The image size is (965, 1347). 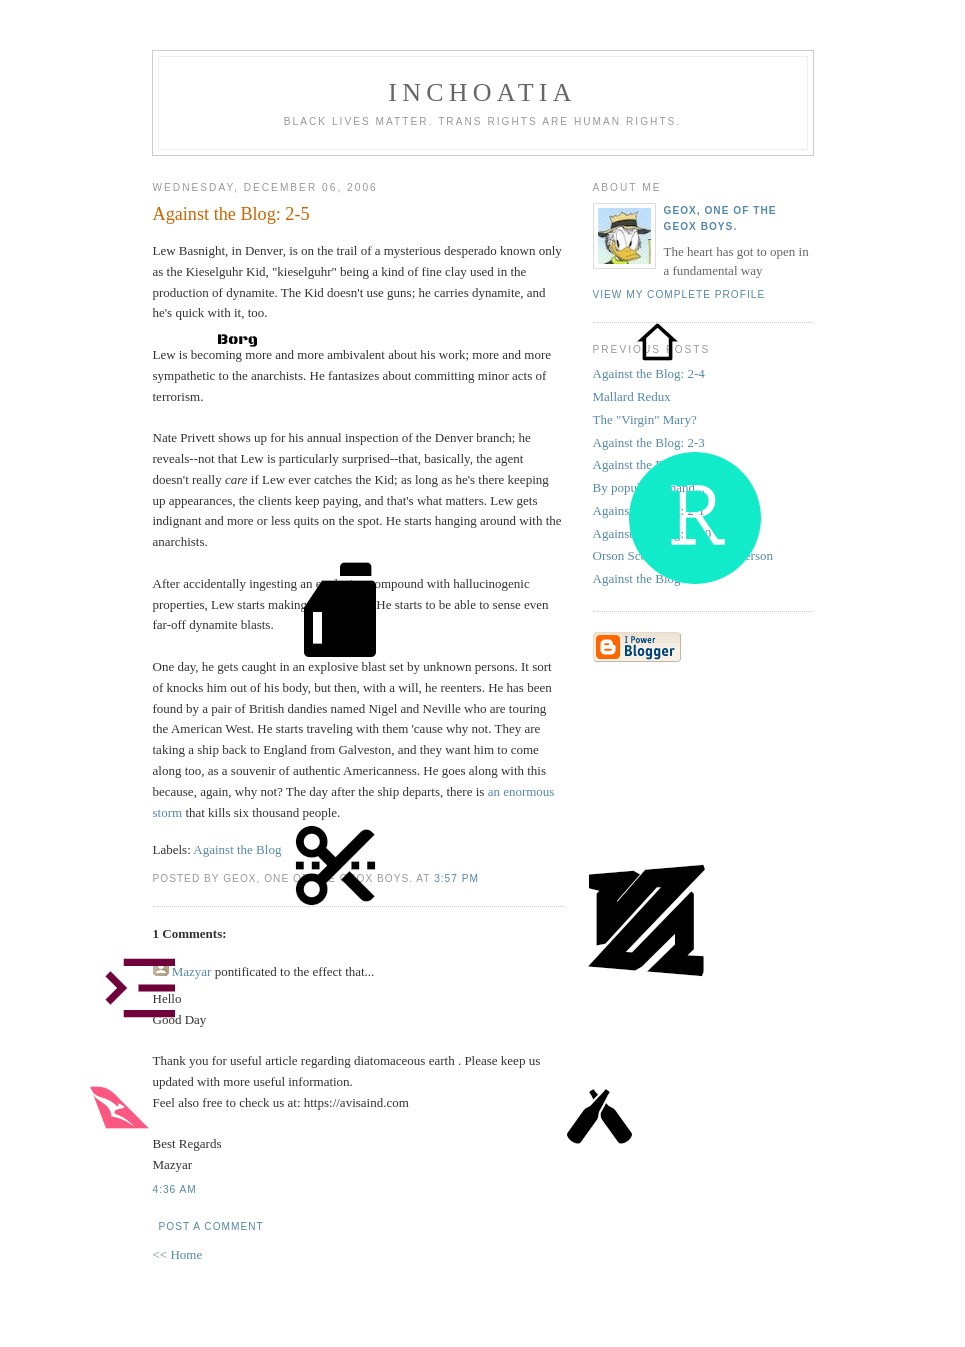 I want to click on open borgbackup application, so click(x=237, y=340).